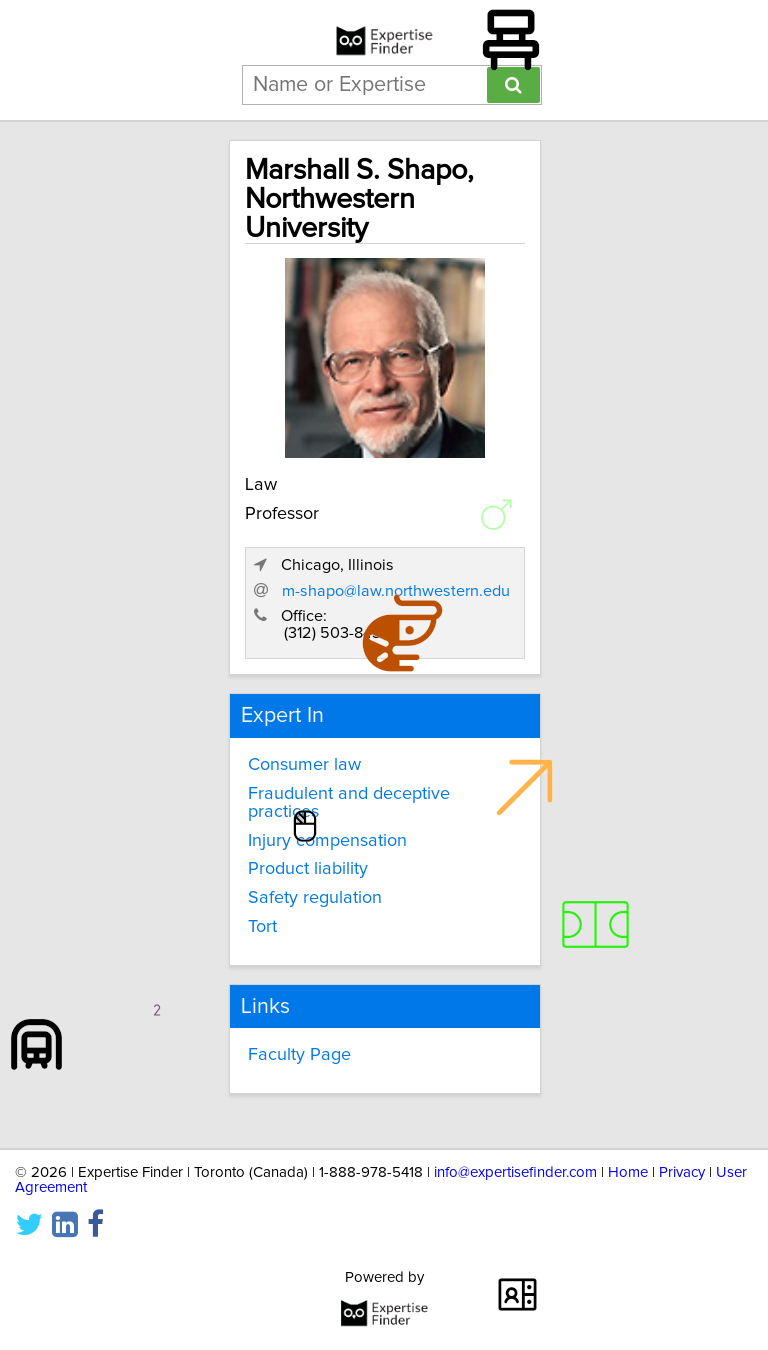 The width and height of the screenshot is (768, 1350). Describe the element at coordinates (305, 826) in the screenshot. I see `left mouse button click action` at that location.